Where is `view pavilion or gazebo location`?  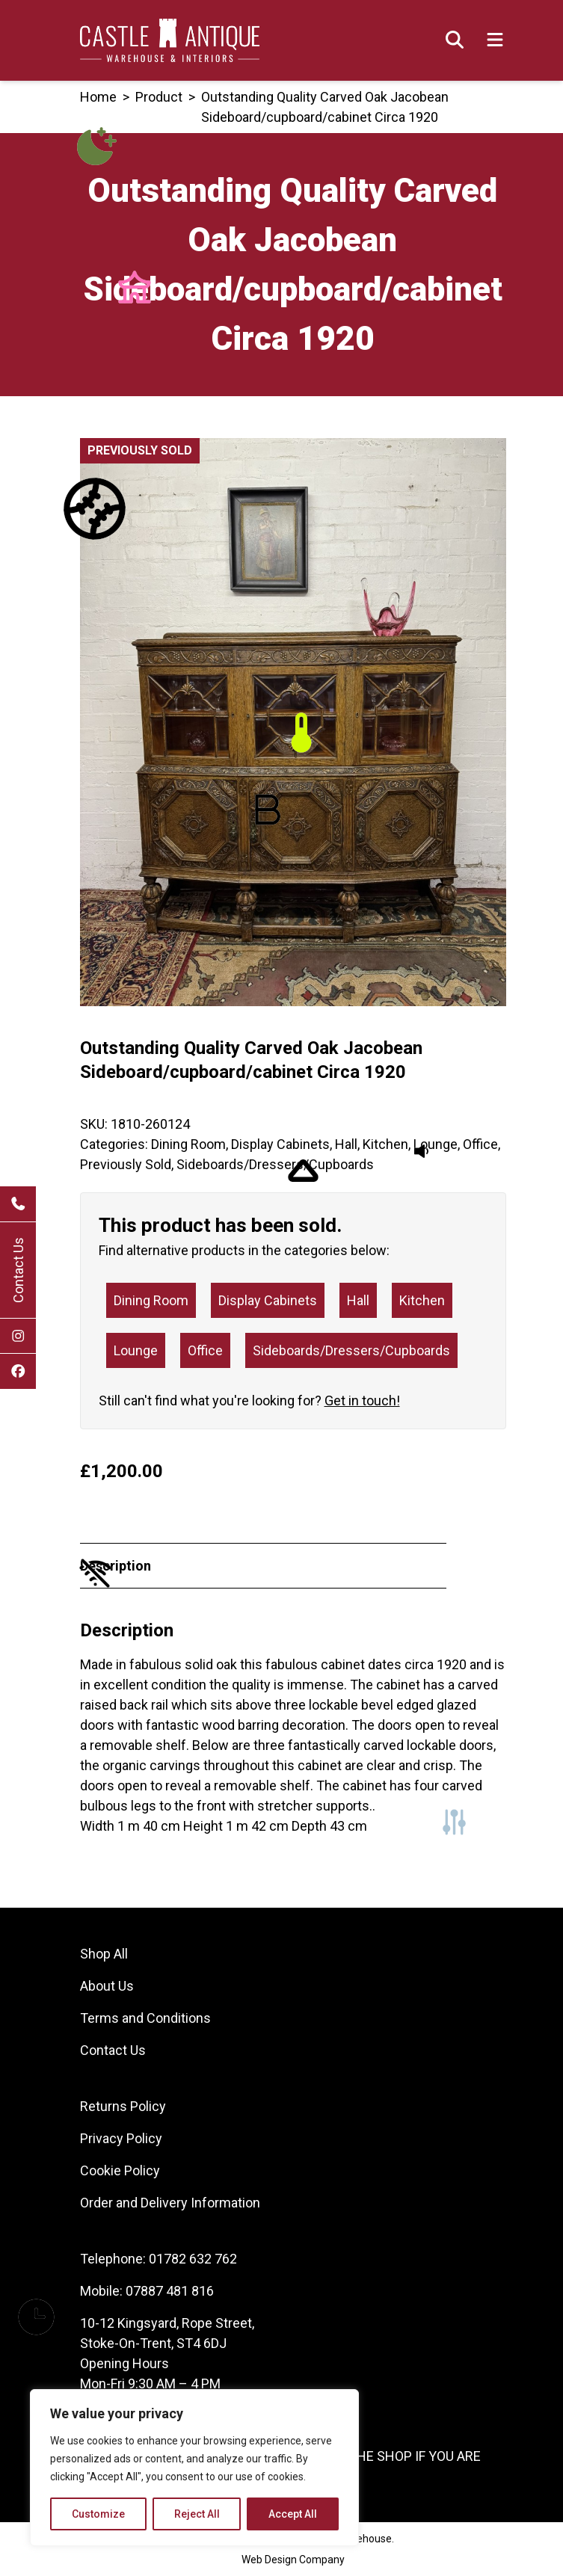
view pavilion or gazebo location is located at coordinates (135, 287).